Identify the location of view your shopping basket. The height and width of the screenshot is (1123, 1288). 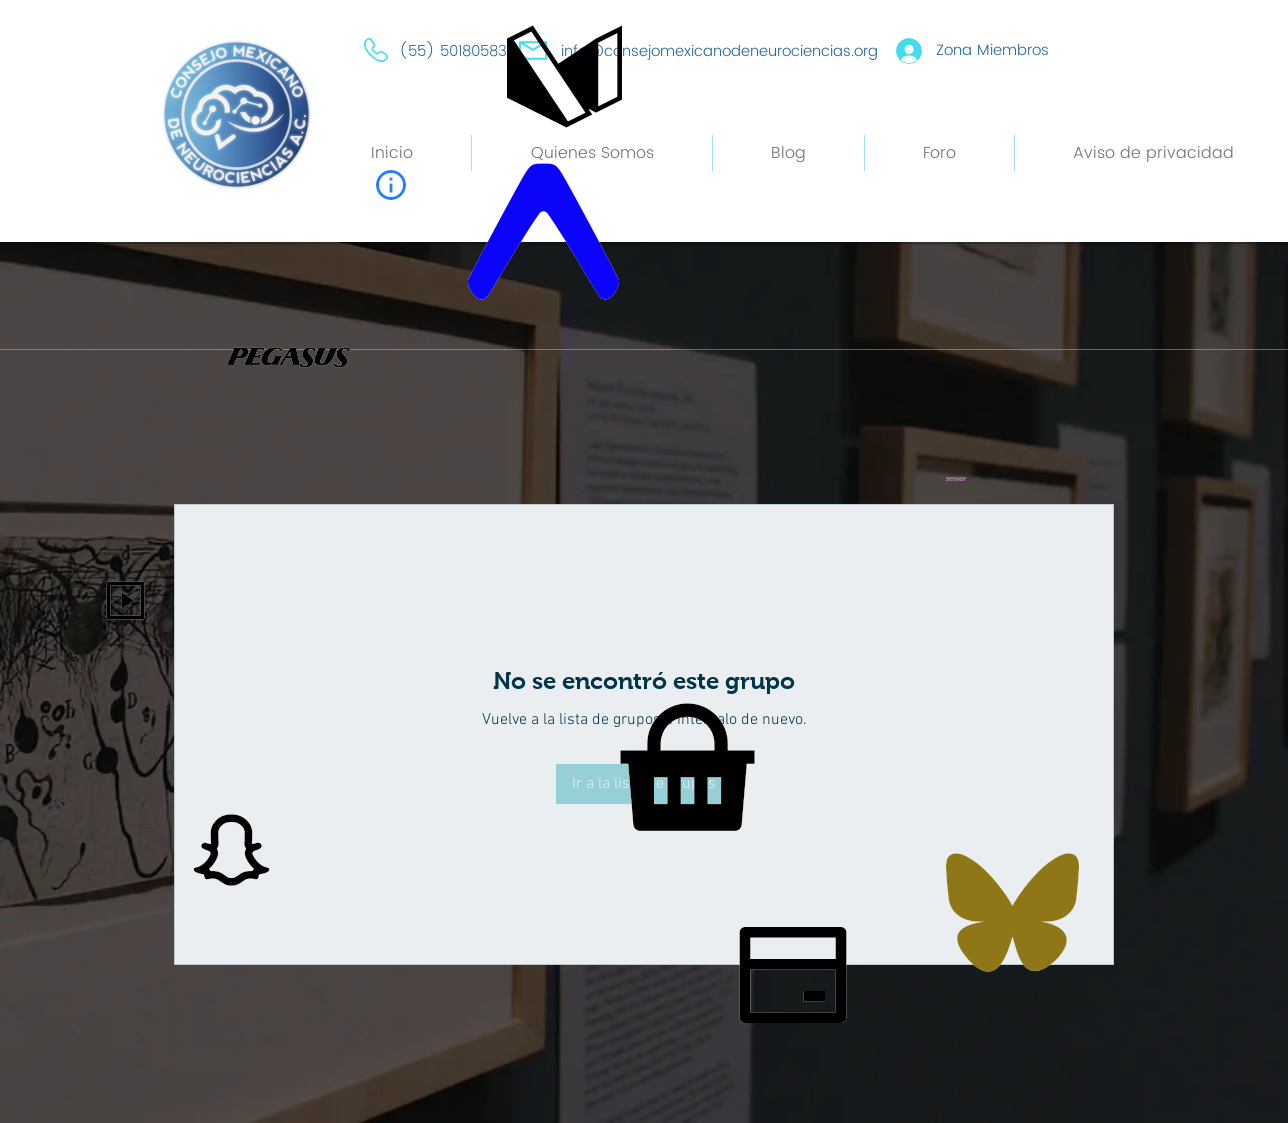
(687, 770).